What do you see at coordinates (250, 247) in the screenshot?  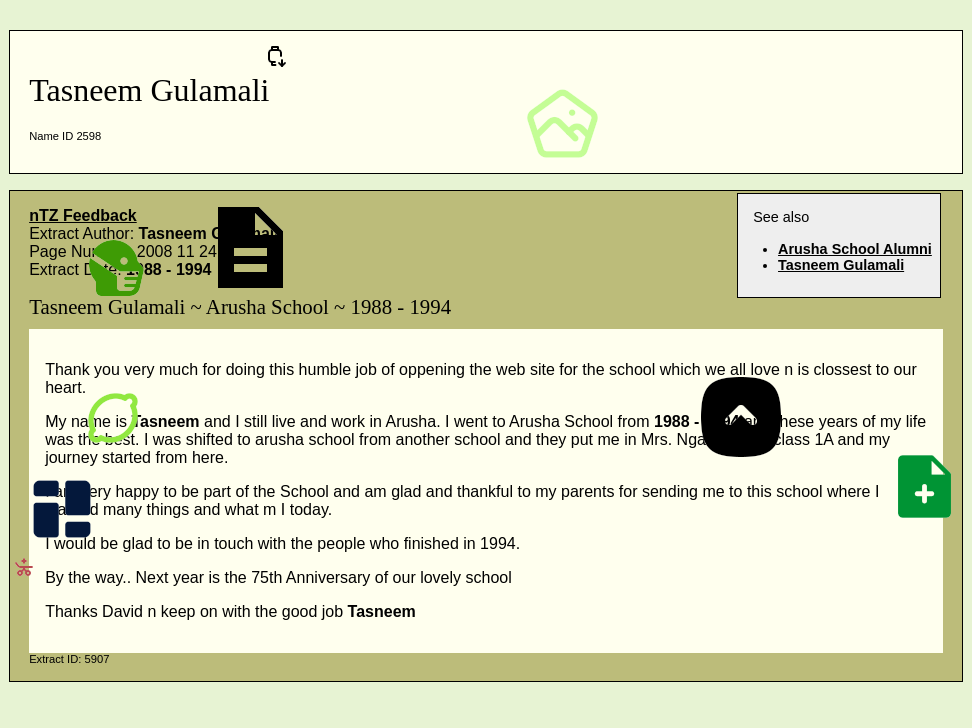 I see `view document details` at bounding box center [250, 247].